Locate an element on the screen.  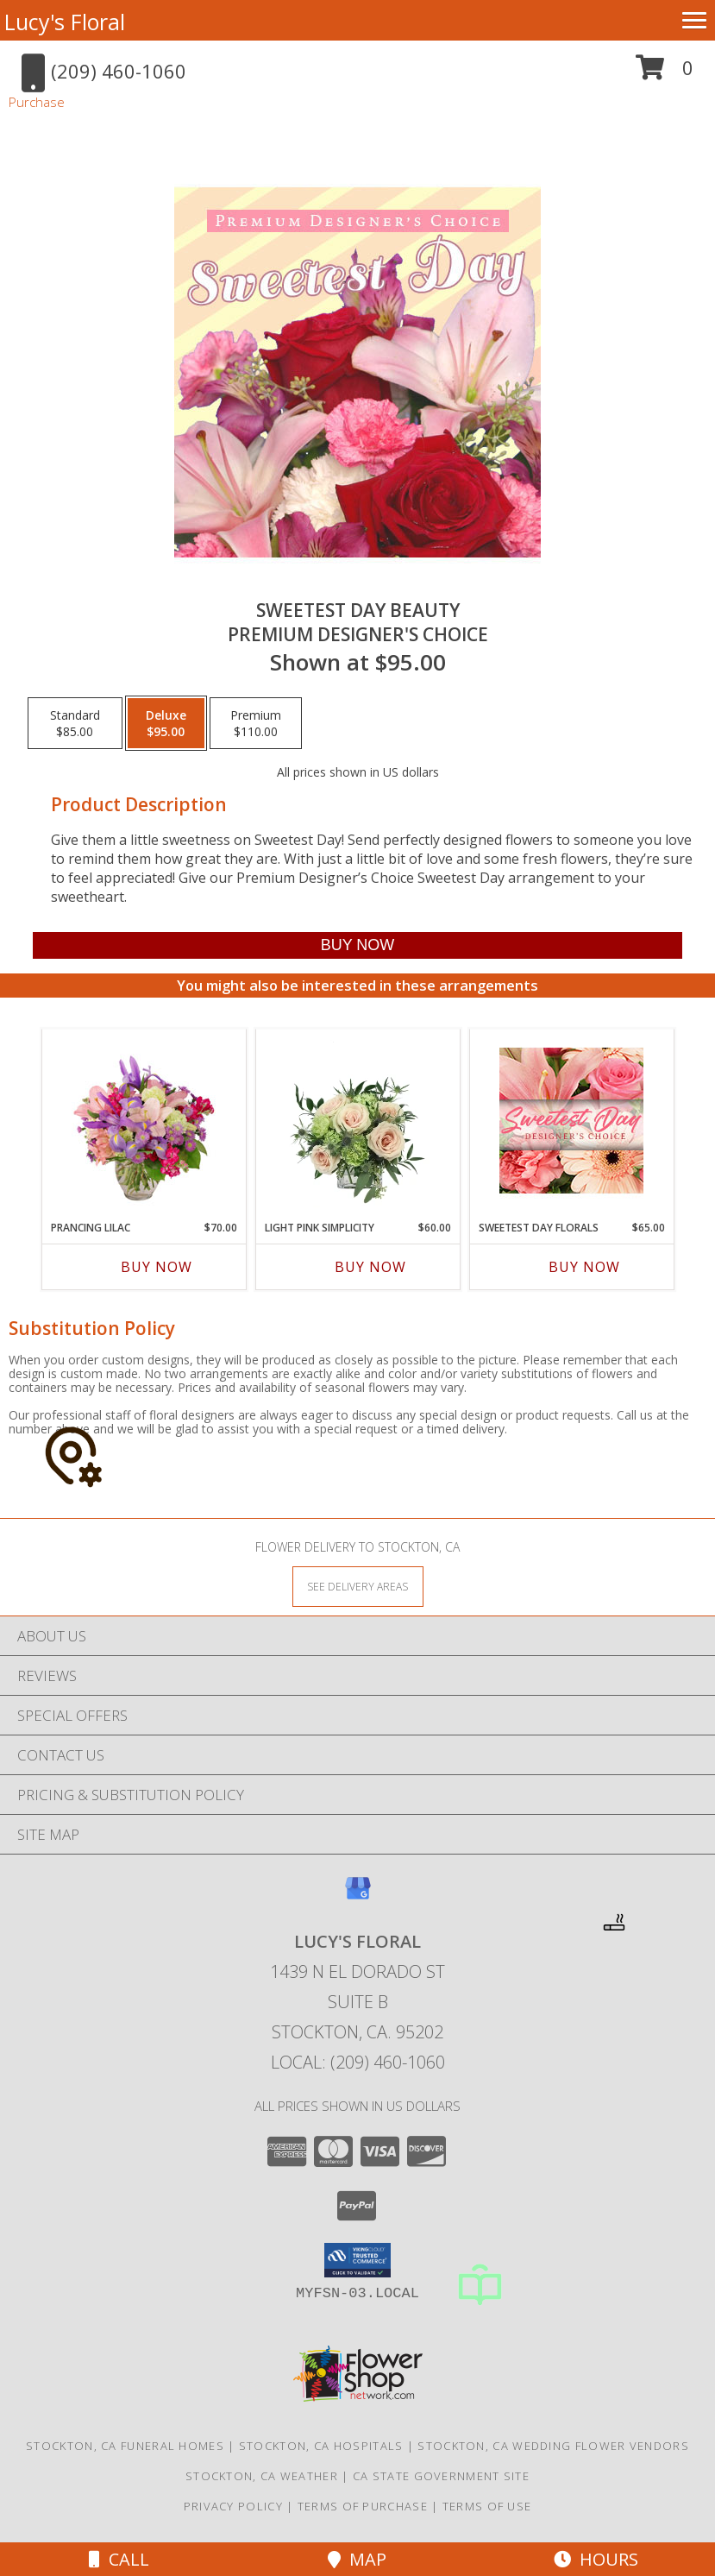
access your contacts or address book is located at coordinates (480, 2283).